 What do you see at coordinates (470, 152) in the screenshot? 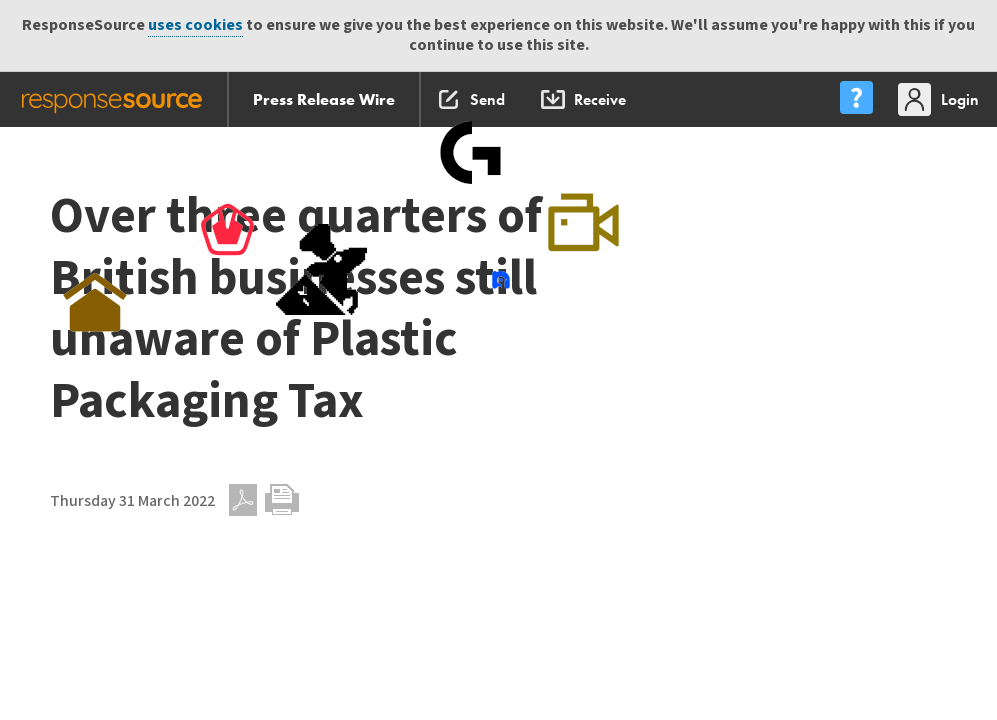
I see `logitech g gaming brand logo` at bounding box center [470, 152].